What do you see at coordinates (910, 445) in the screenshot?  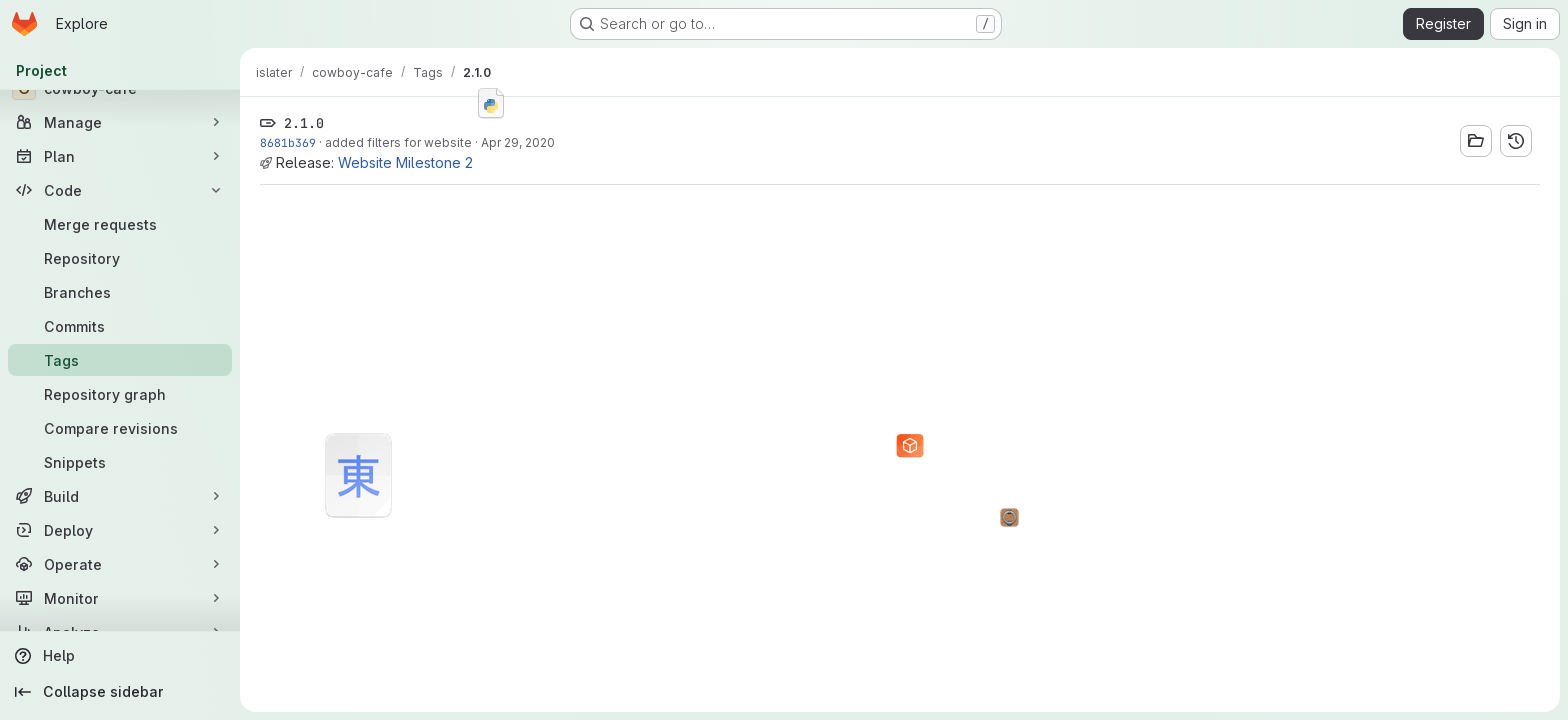 I see `open a 3D model file in STL format` at bounding box center [910, 445].